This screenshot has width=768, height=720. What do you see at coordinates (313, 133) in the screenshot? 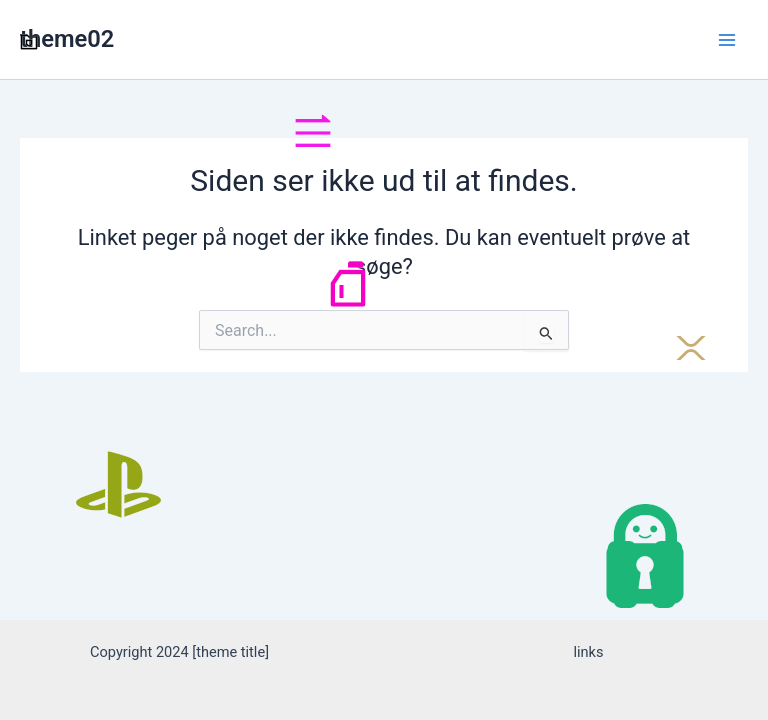
I see `play items in sequential order` at bounding box center [313, 133].